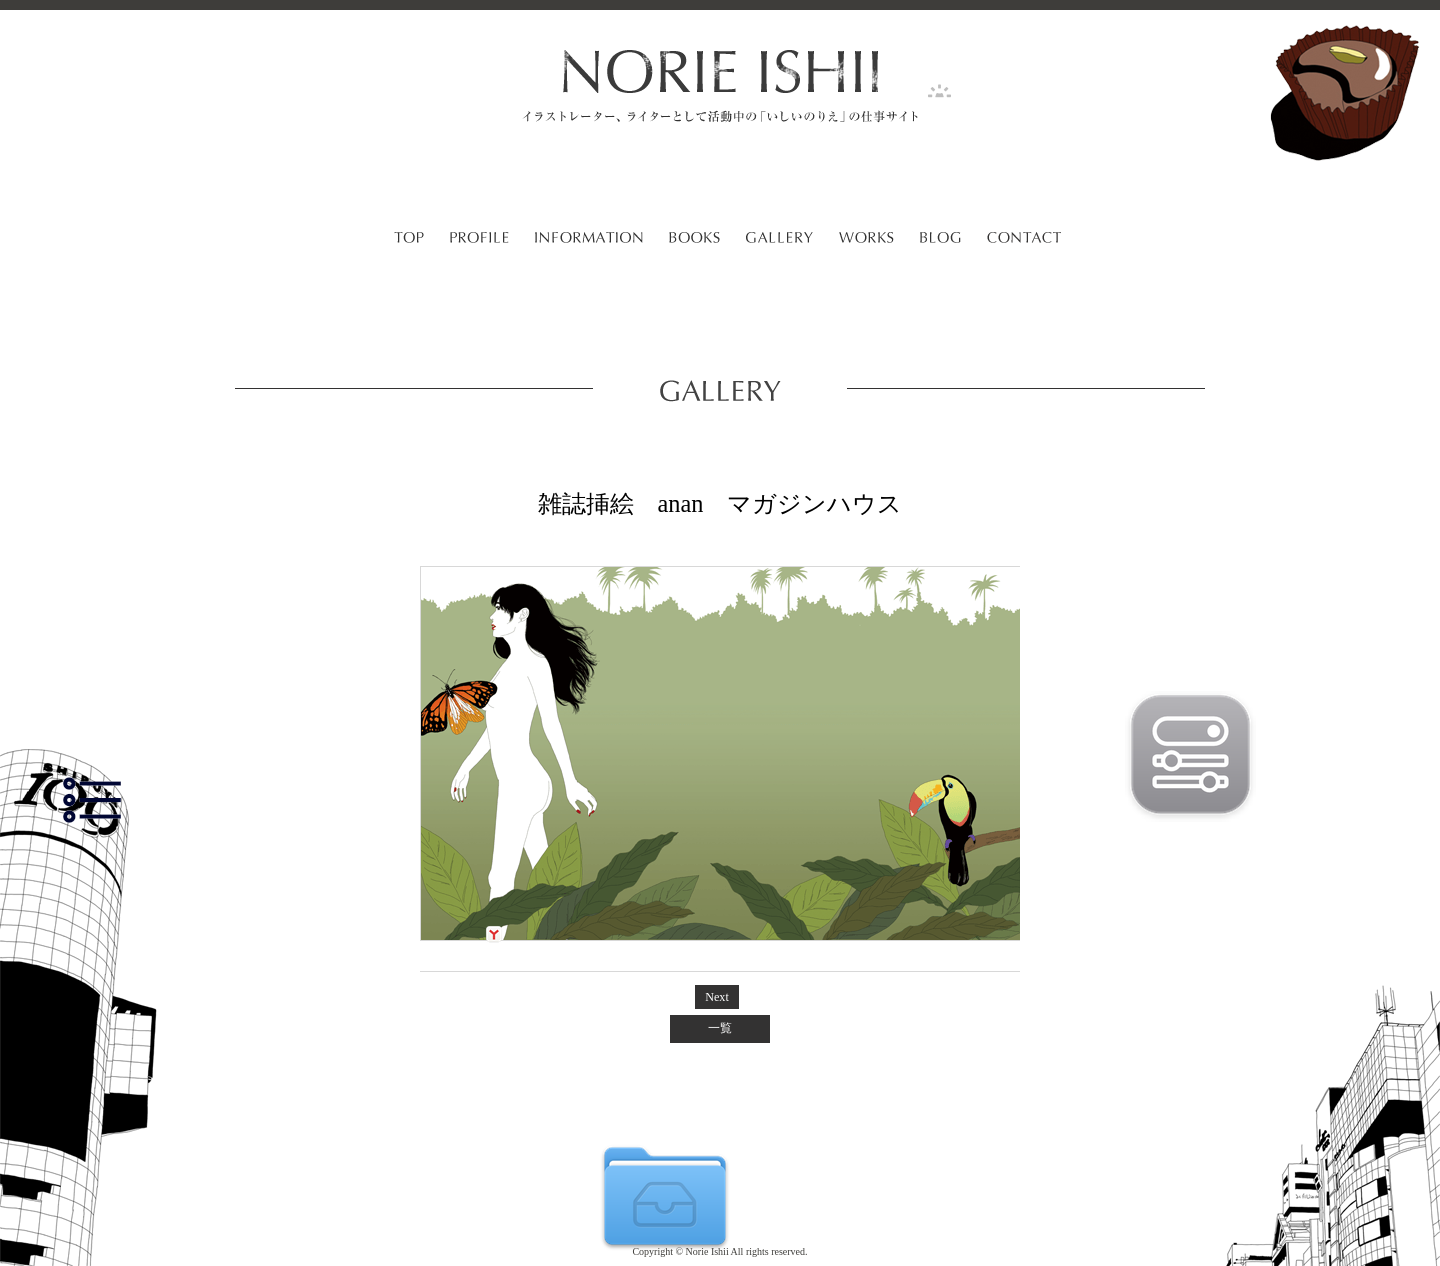 This screenshot has height=1266, width=1440. What do you see at coordinates (939, 91) in the screenshot?
I see `adjust keyboard backlight brightness` at bounding box center [939, 91].